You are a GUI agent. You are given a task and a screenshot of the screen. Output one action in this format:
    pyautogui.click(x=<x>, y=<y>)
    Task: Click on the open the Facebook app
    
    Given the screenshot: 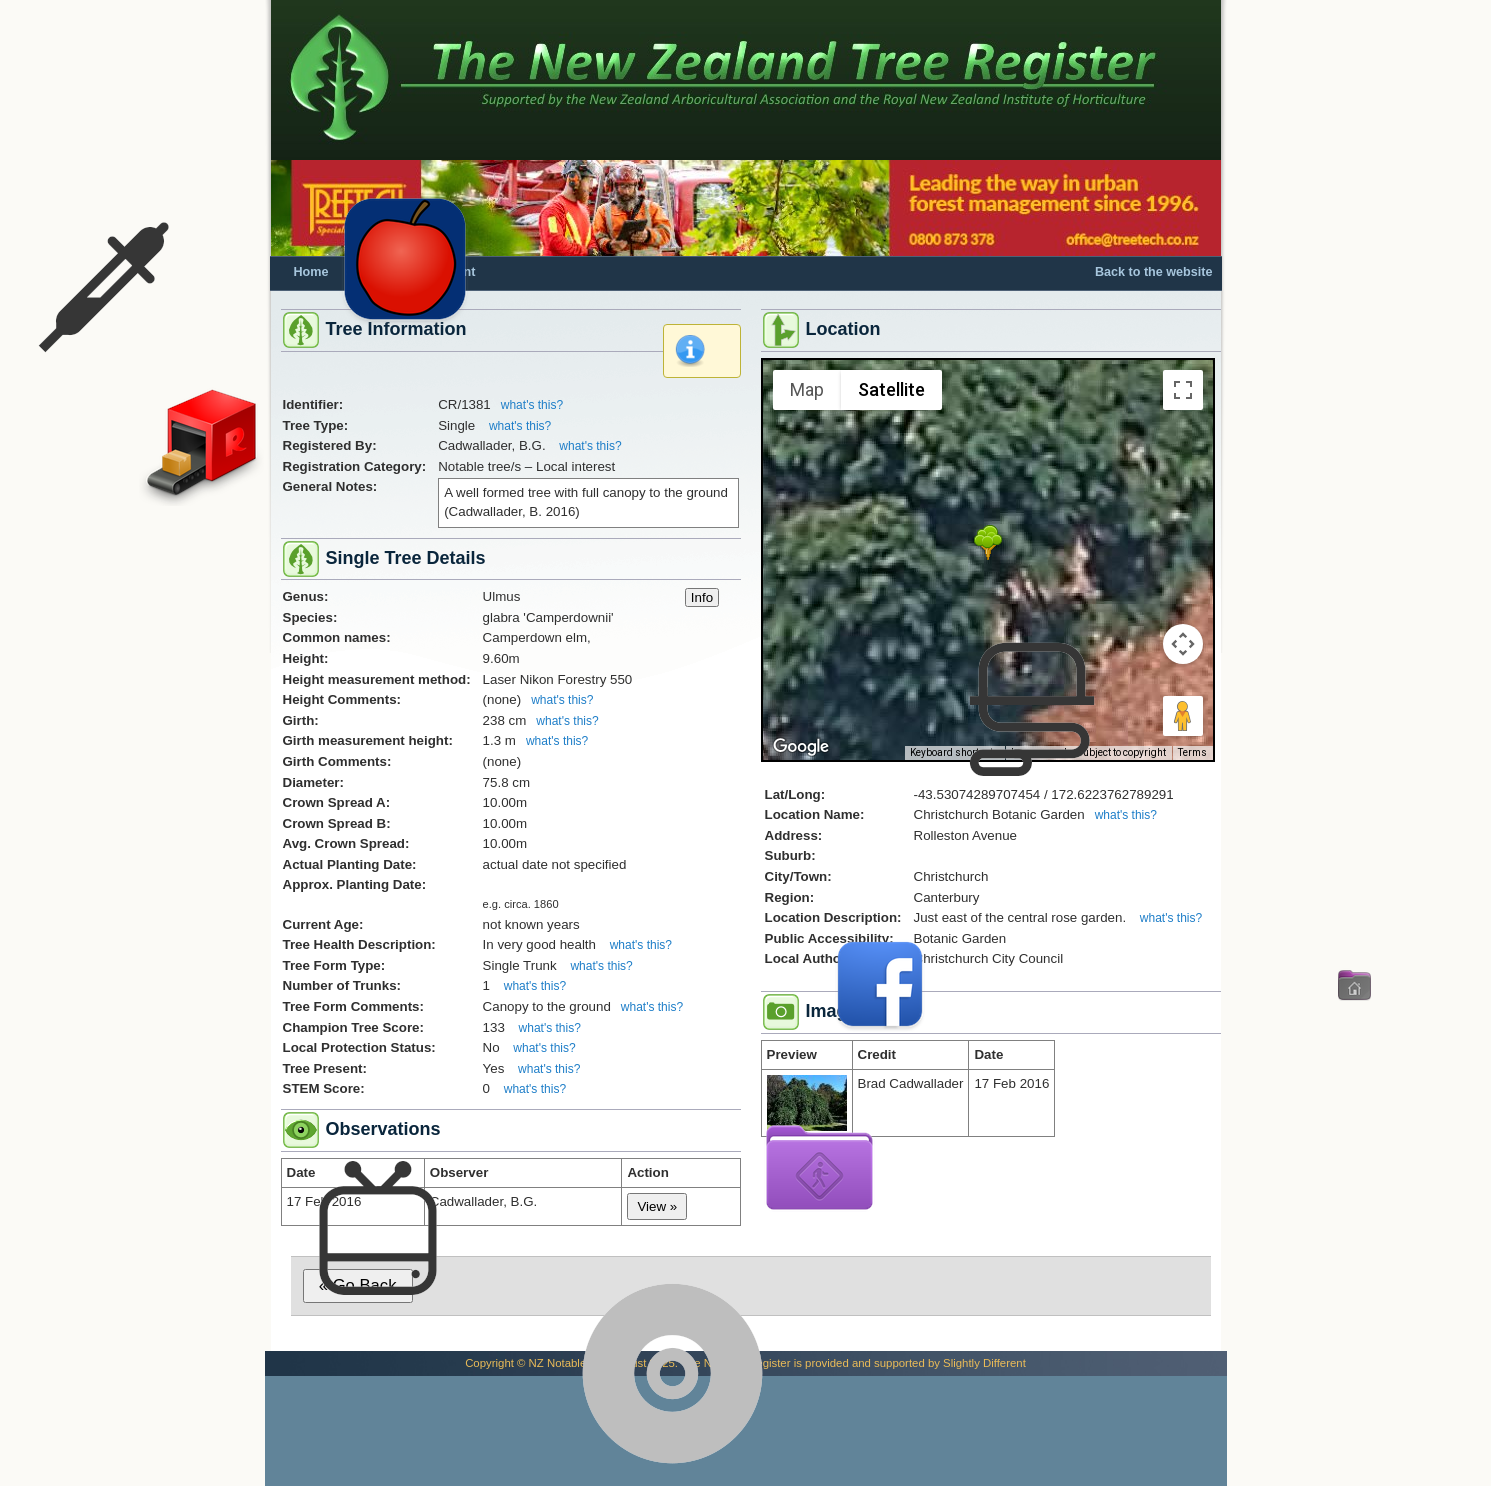 What is the action you would take?
    pyautogui.click(x=880, y=984)
    